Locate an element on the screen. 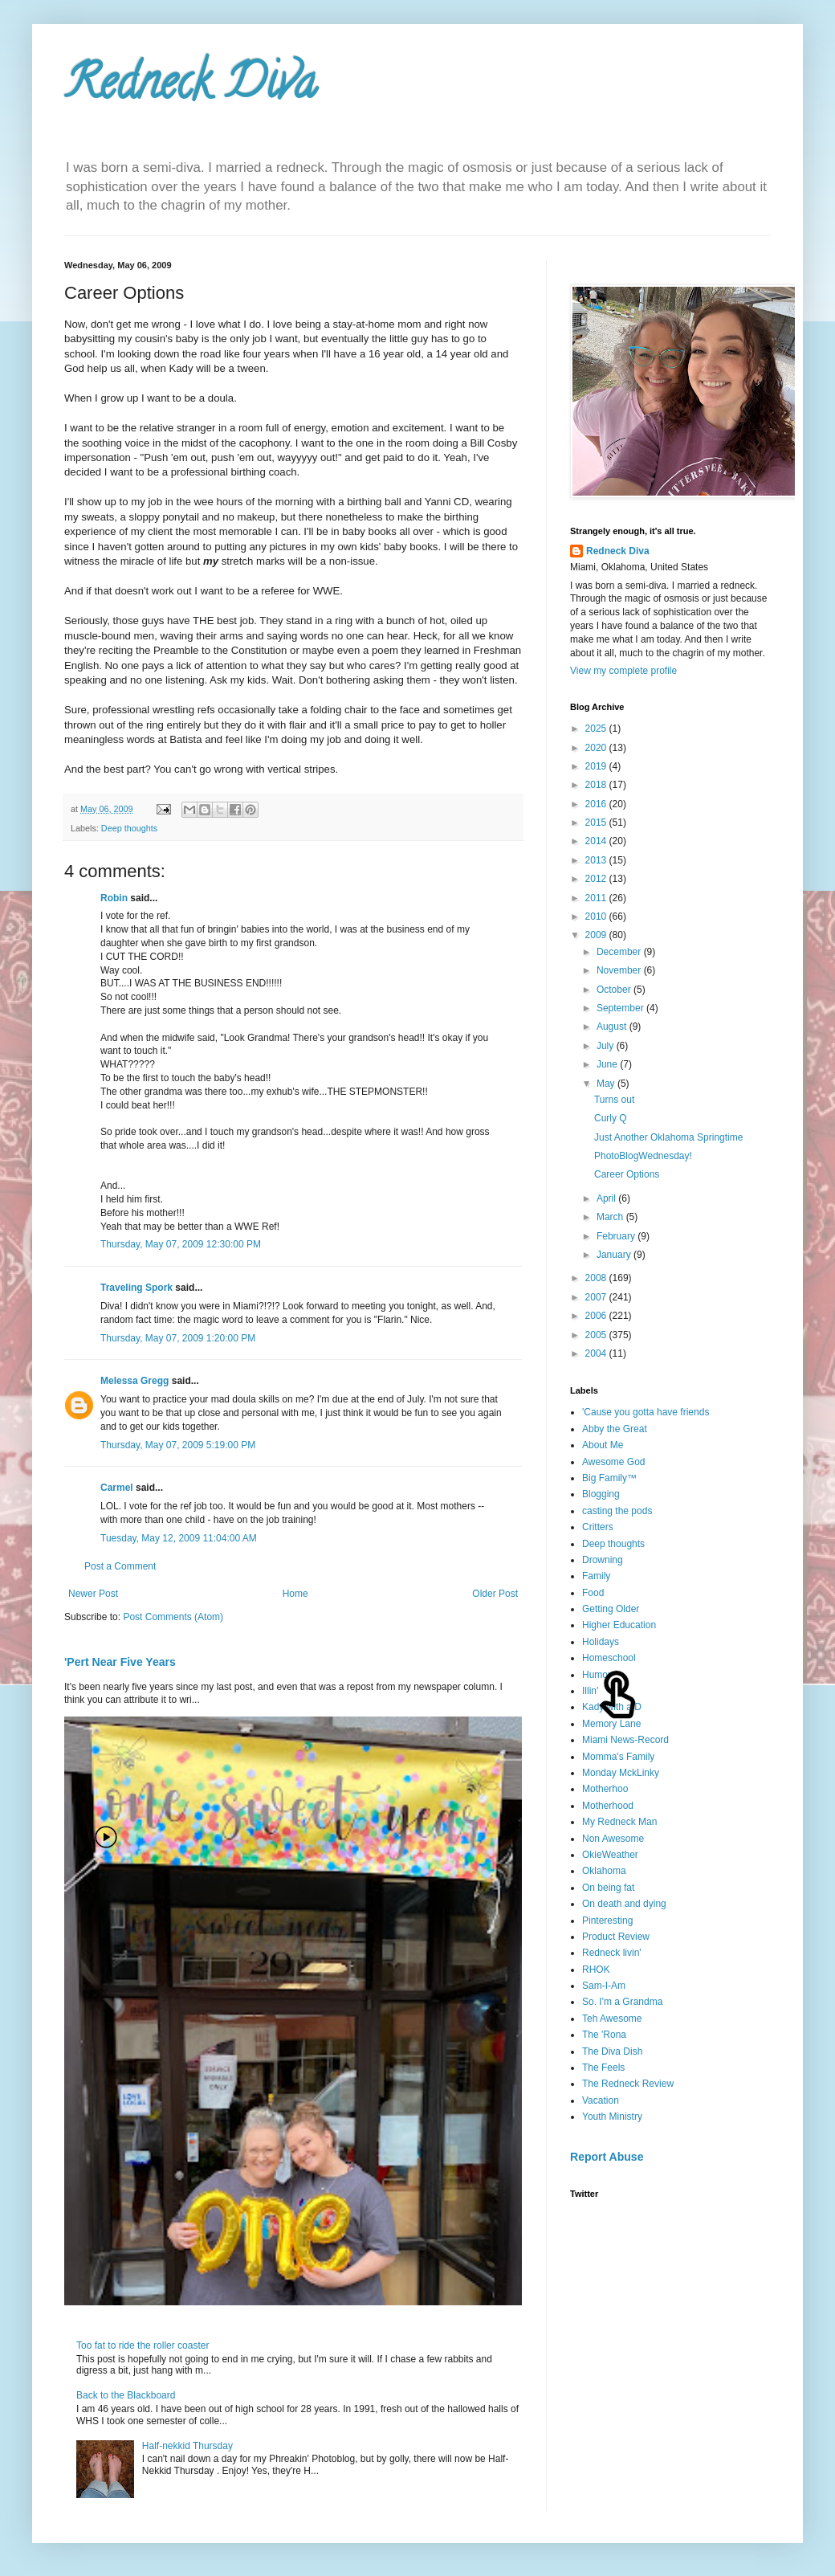 The height and width of the screenshot is (2576, 835). play media or video content is located at coordinates (106, 1837).